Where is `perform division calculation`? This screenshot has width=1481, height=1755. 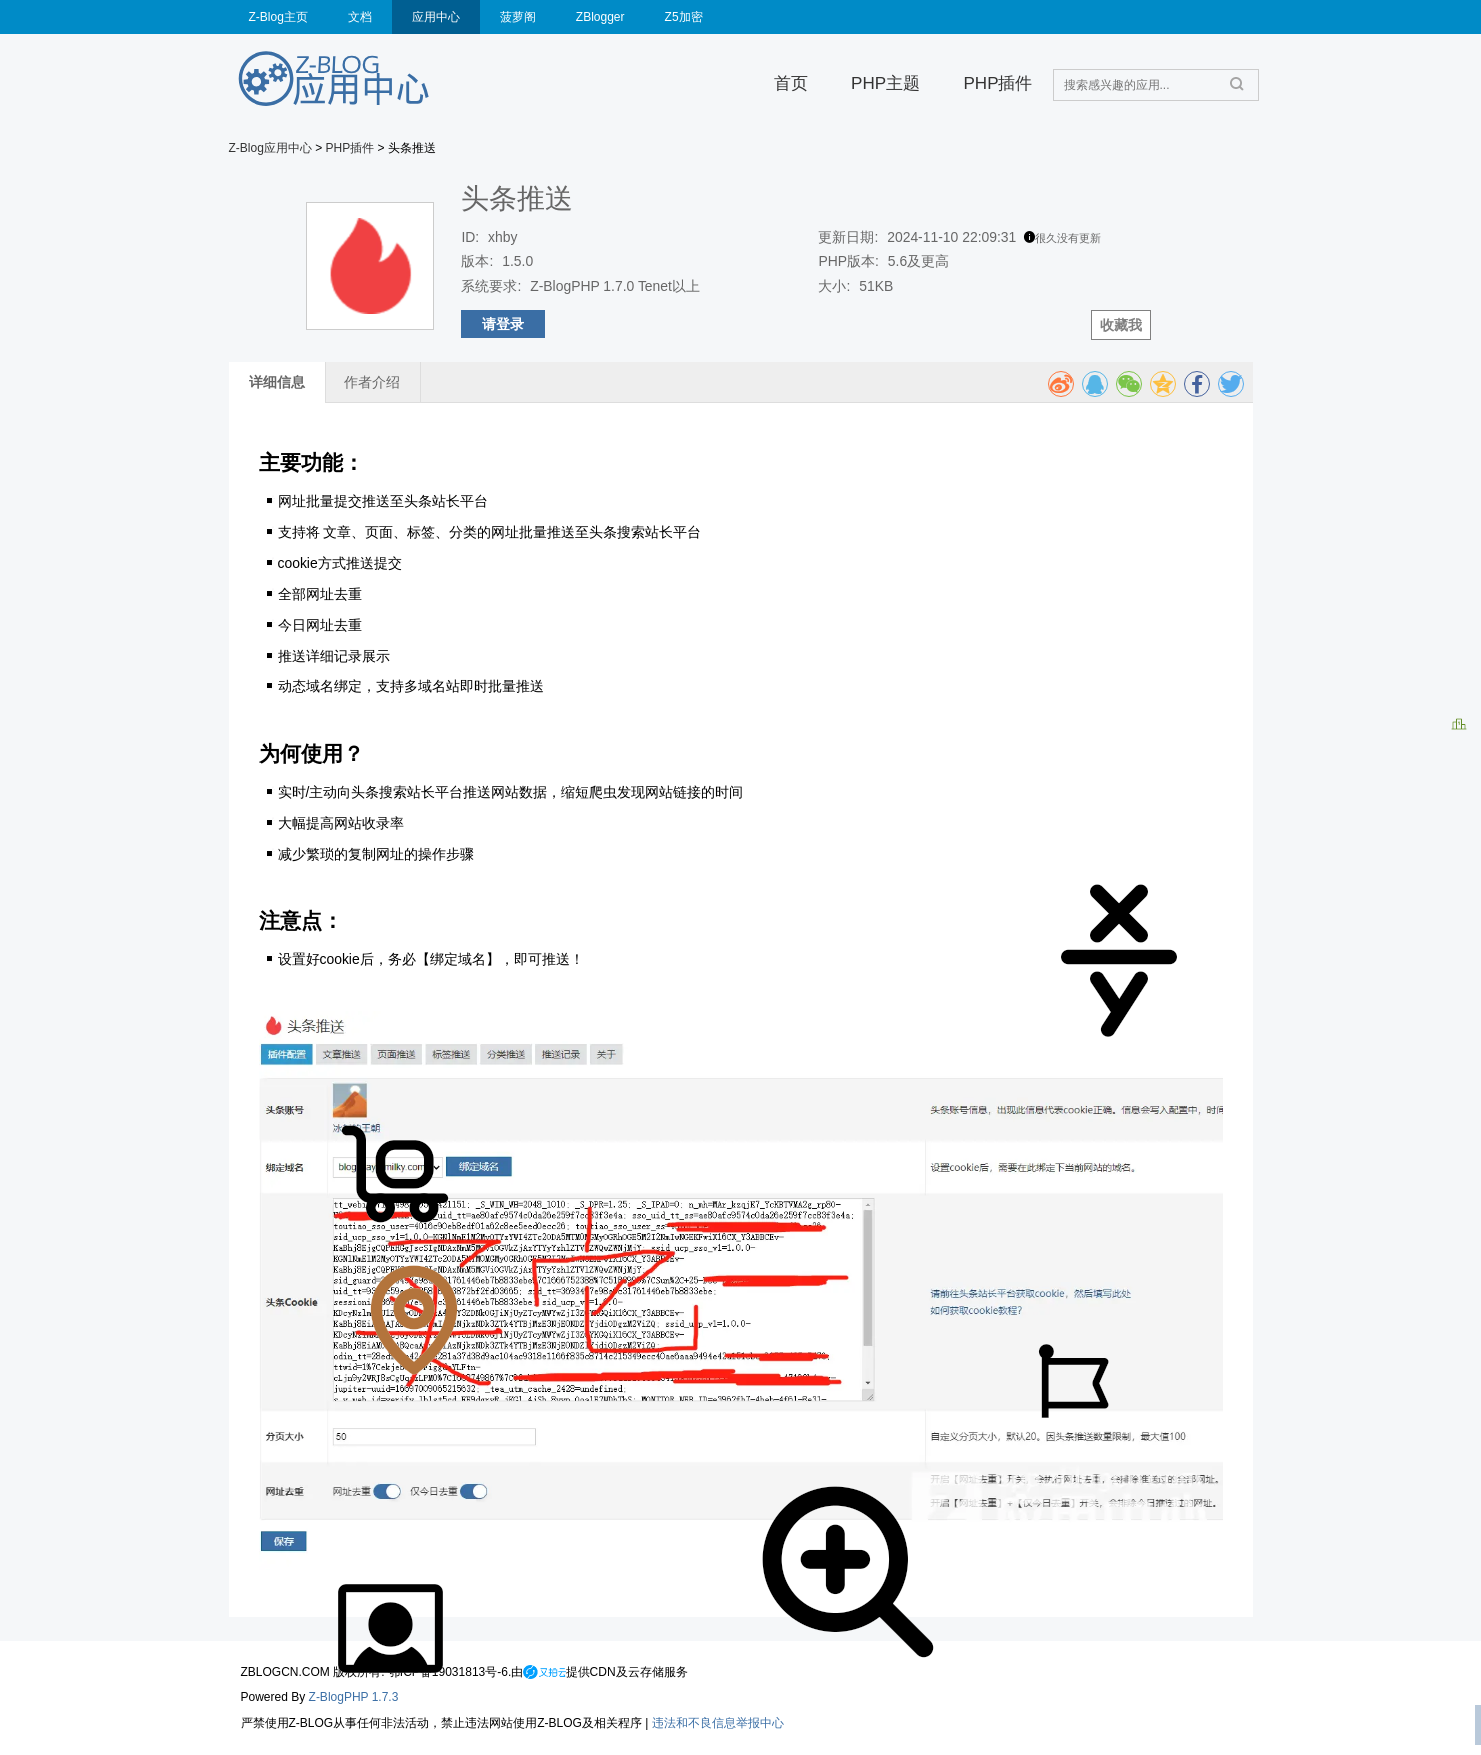
perform division calculation is located at coordinates (1119, 957).